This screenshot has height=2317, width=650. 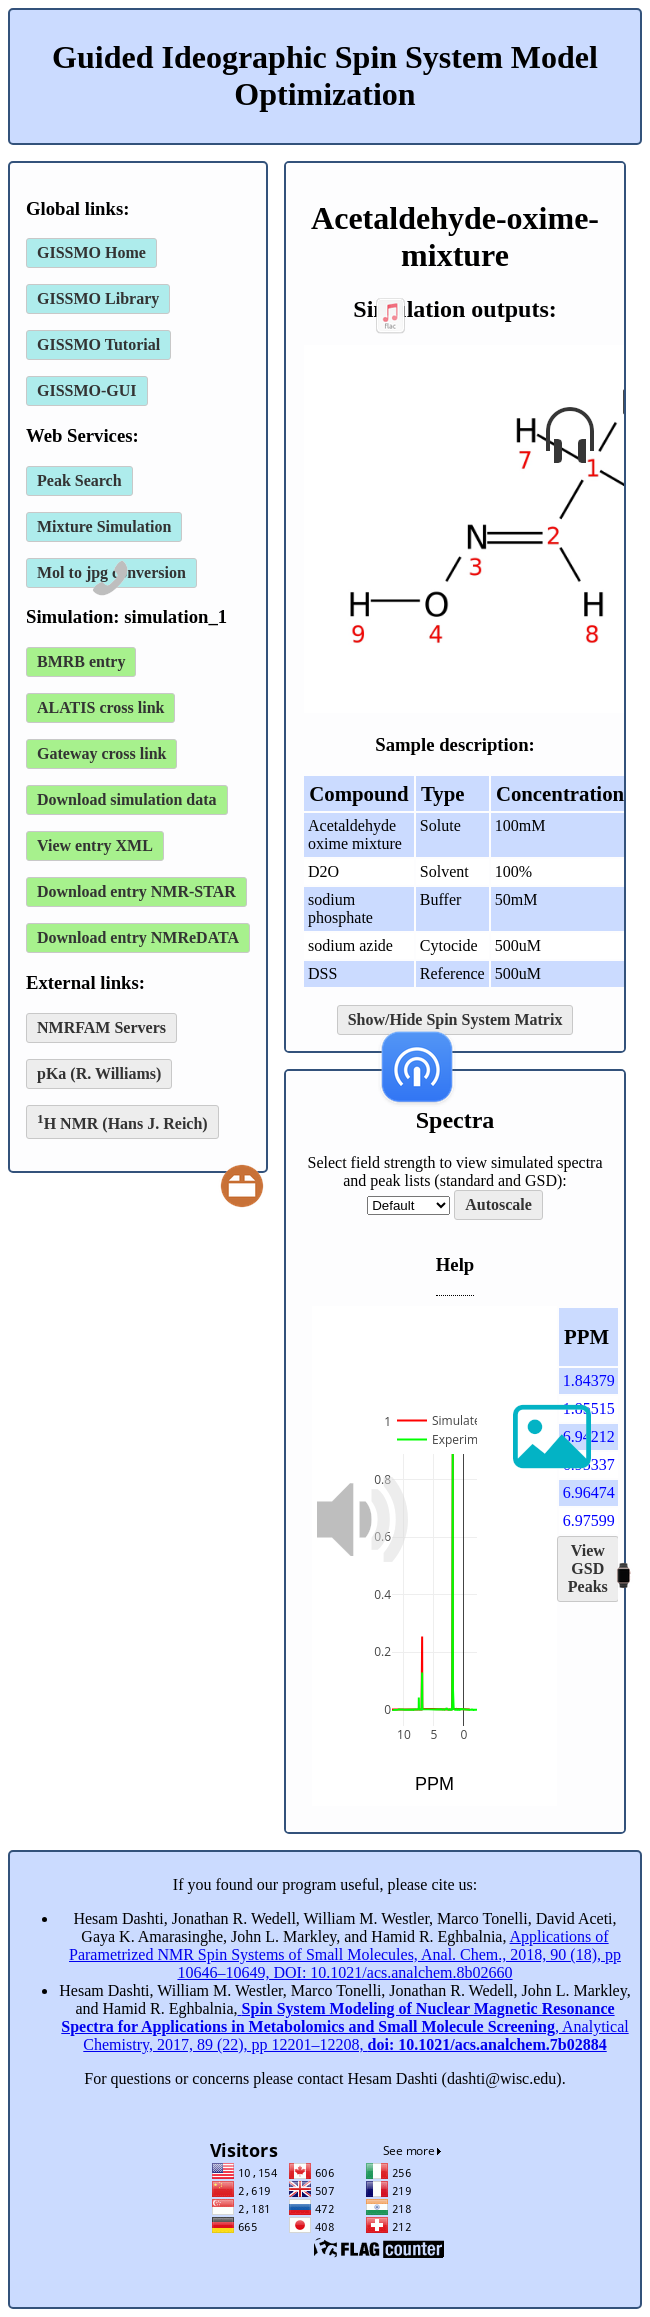 I want to click on open photo viewer application, so click(x=552, y=1439).